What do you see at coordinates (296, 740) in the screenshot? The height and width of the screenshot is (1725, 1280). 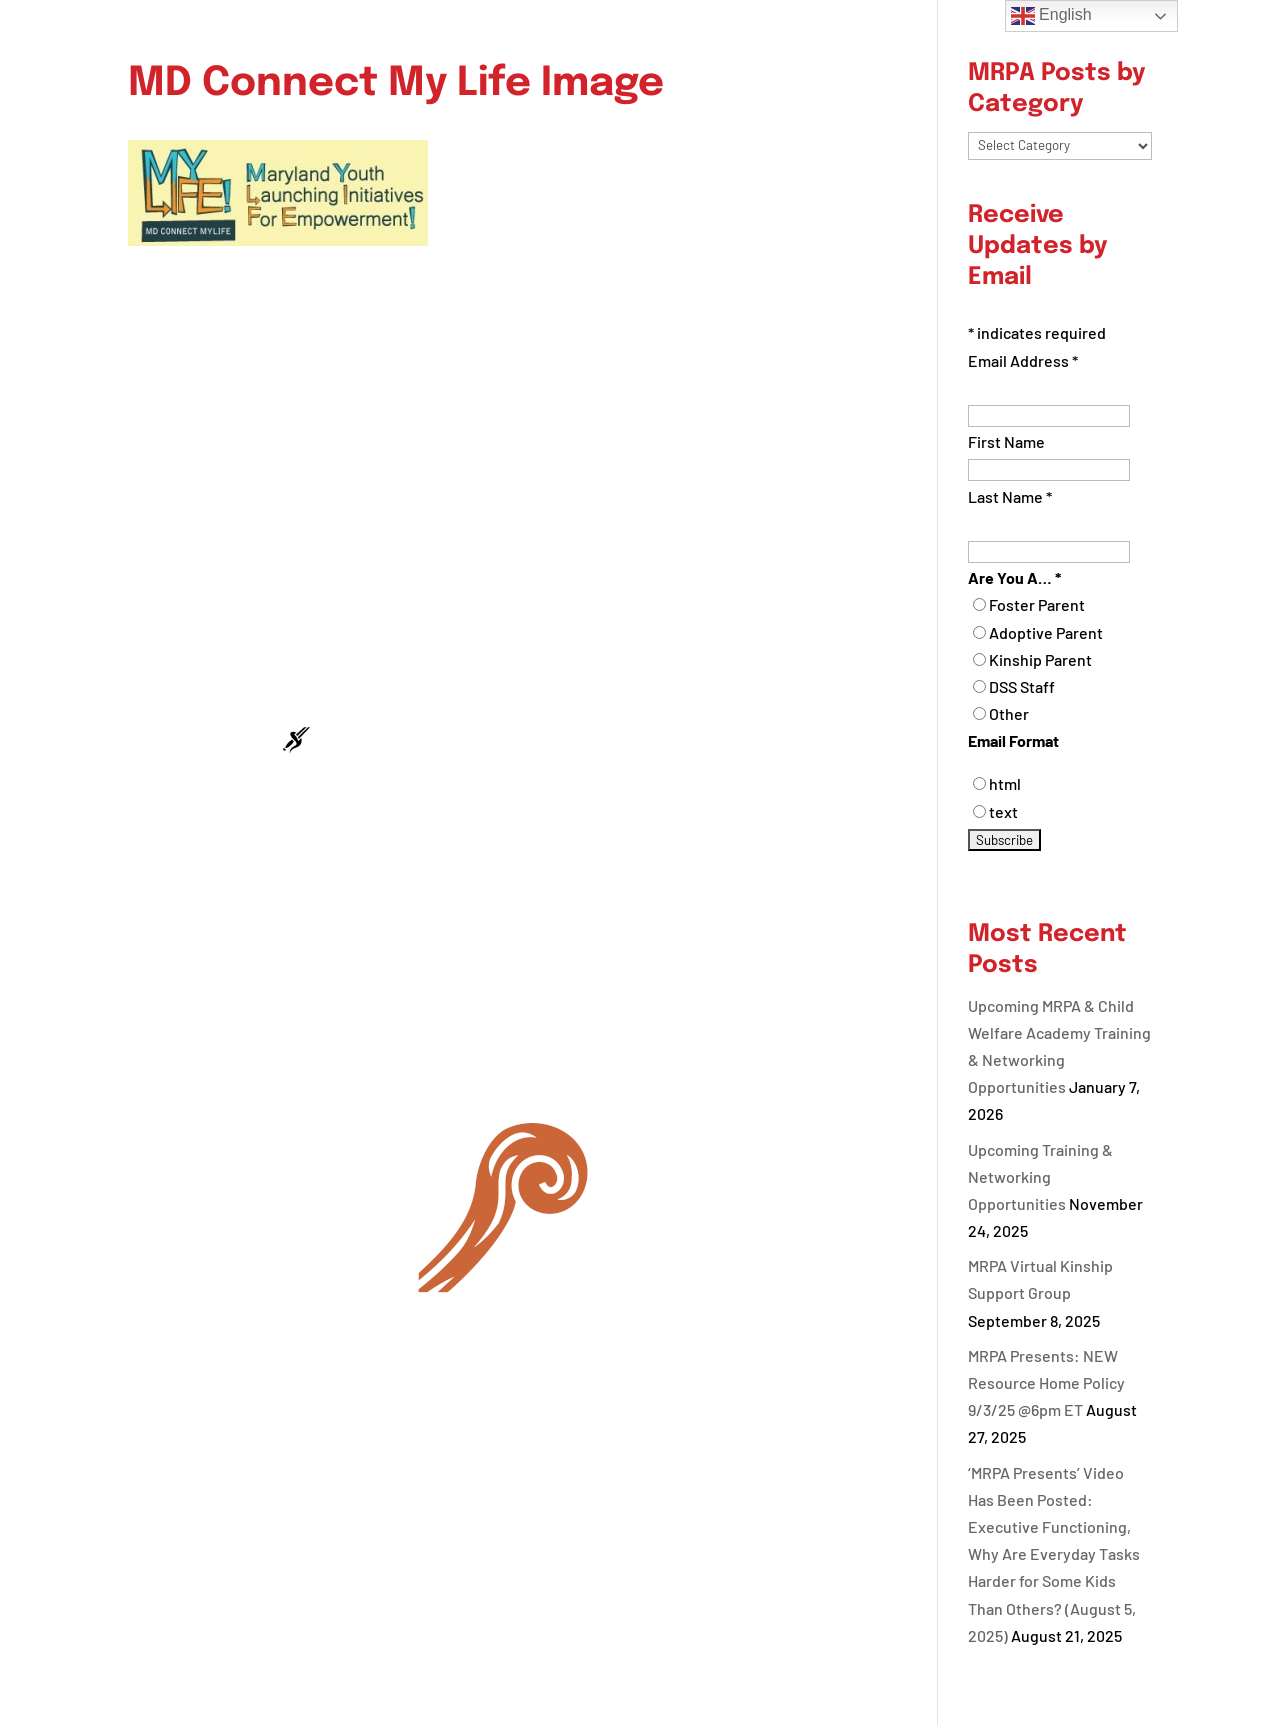 I see `access weapons or combat equipment` at bounding box center [296, 740].